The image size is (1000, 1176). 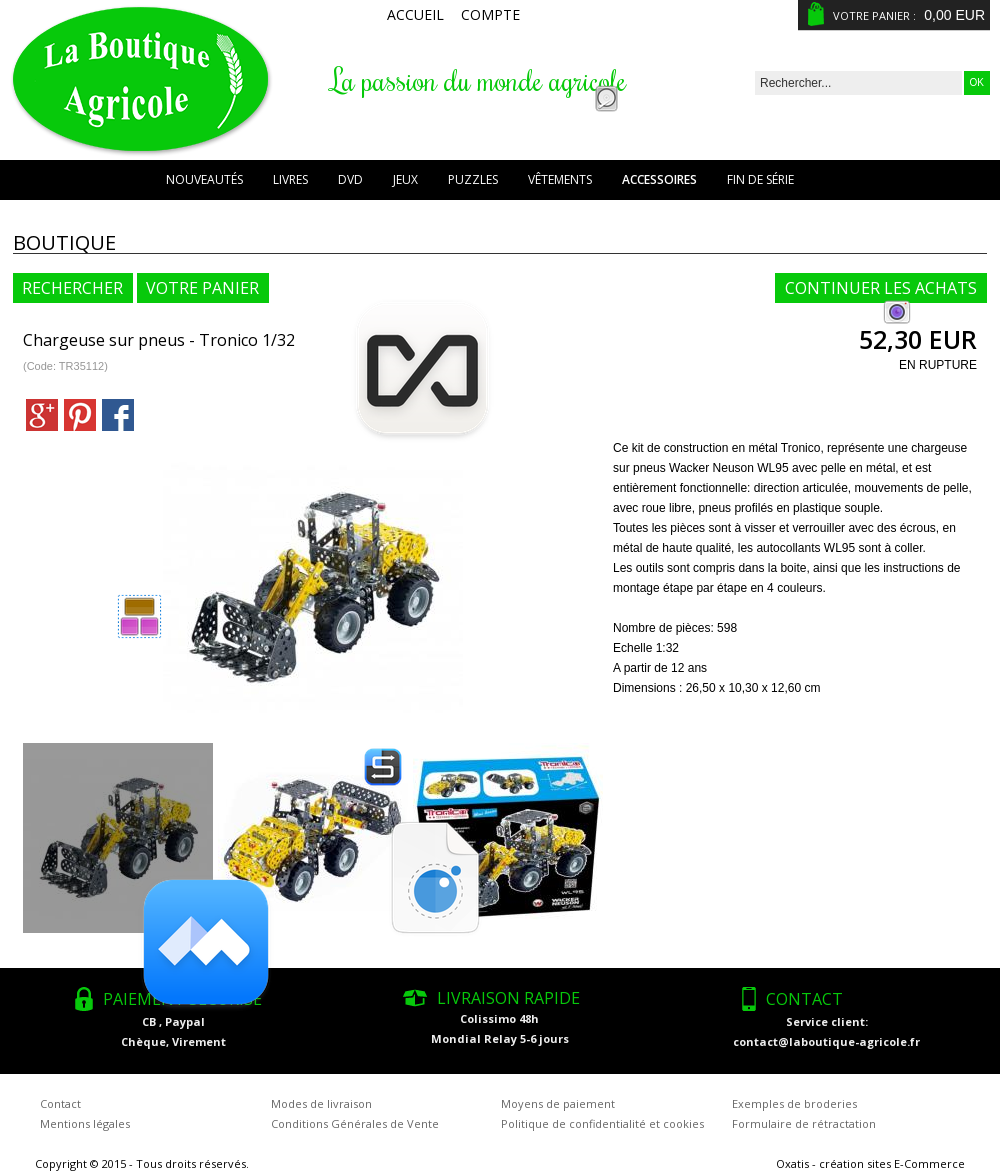 What do you see at coordinates (422, 368) in the screenshot?
I see `open AnythingLLM app` at bounding box center [422, 368].